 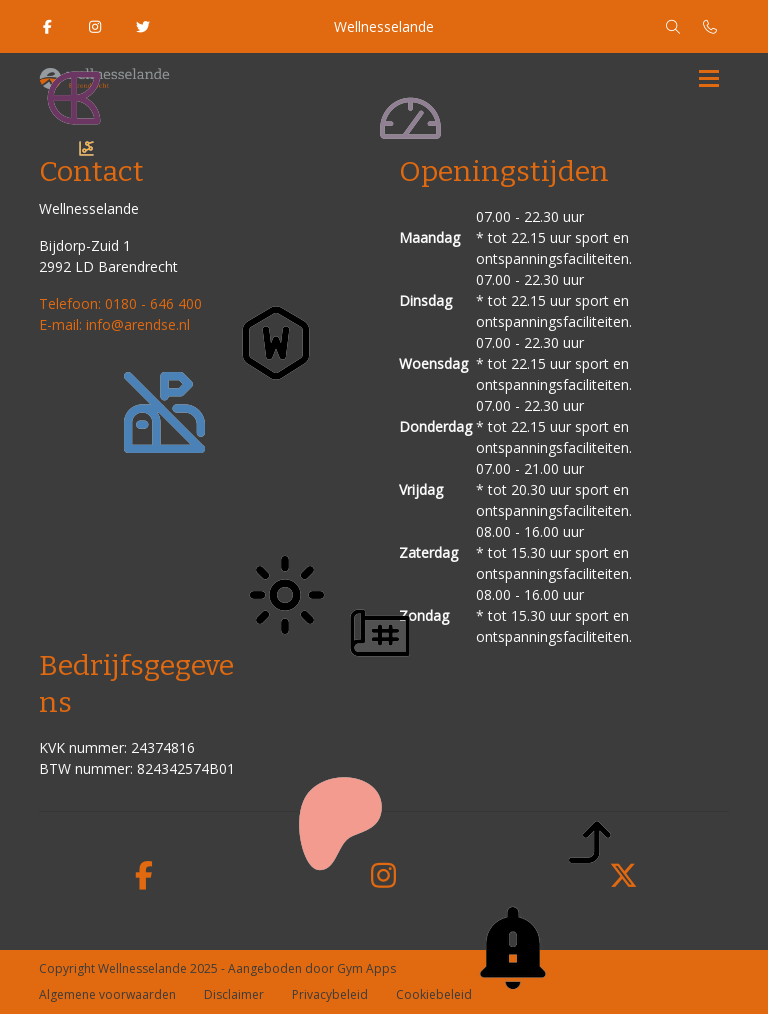 I want to click on navigate forward and up in a menu hierarchy, so click(x=588, y=843).